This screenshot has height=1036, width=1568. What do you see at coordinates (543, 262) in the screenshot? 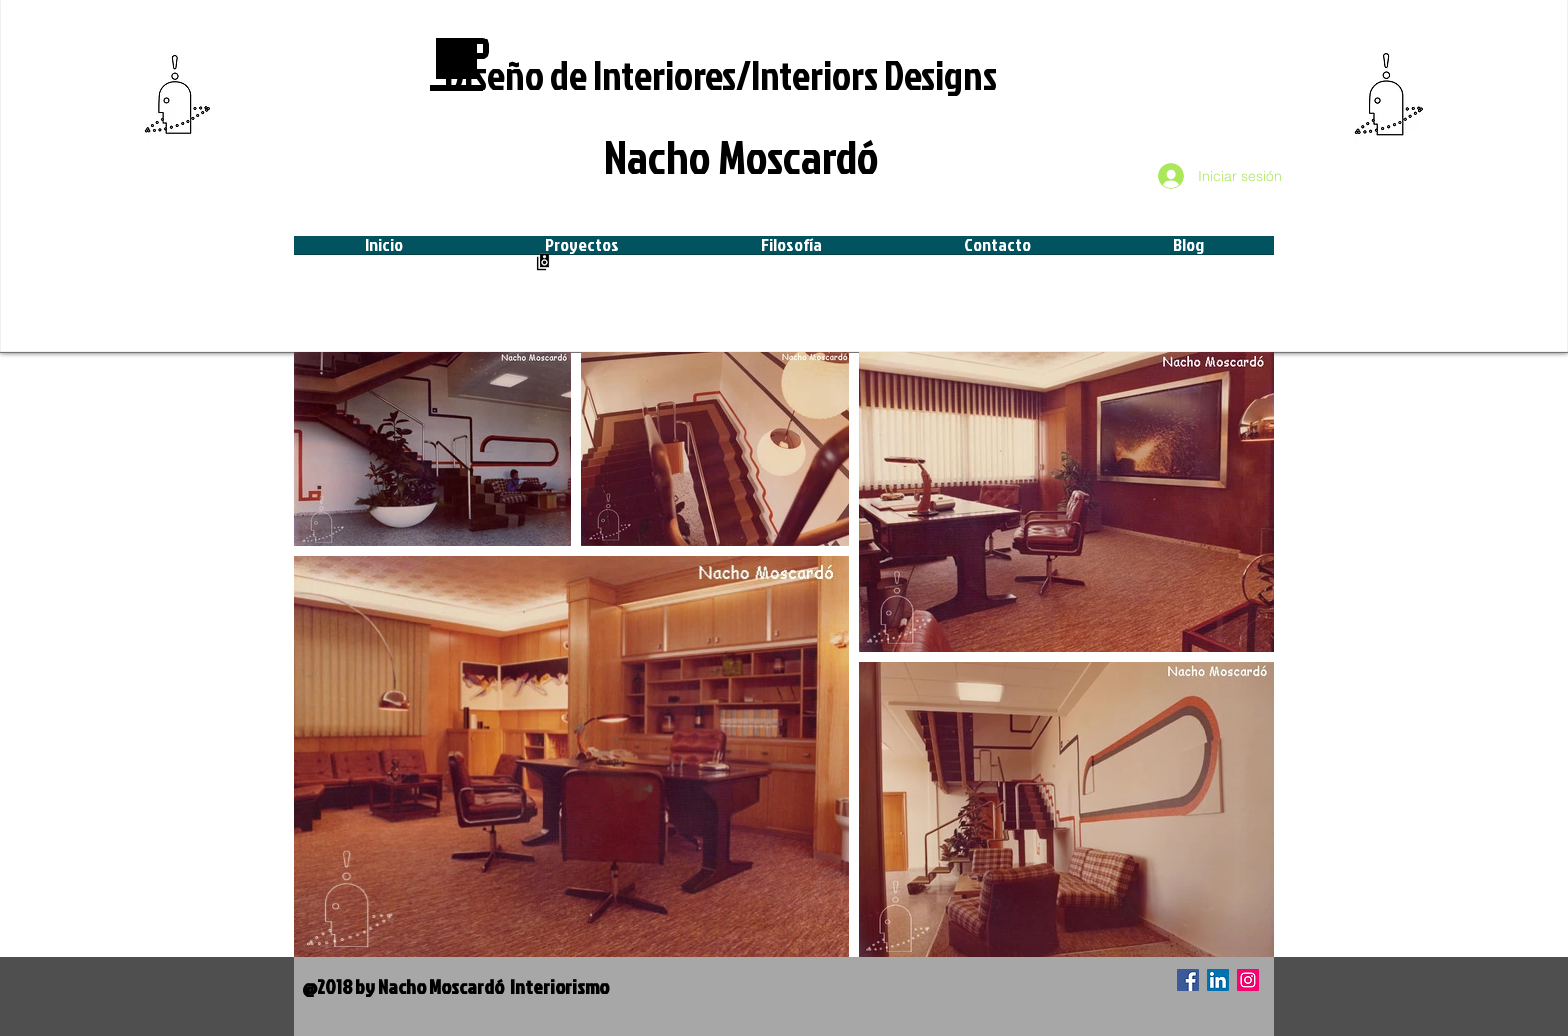
I see `manage connected speaker devices` at bounding box center [543, 262].